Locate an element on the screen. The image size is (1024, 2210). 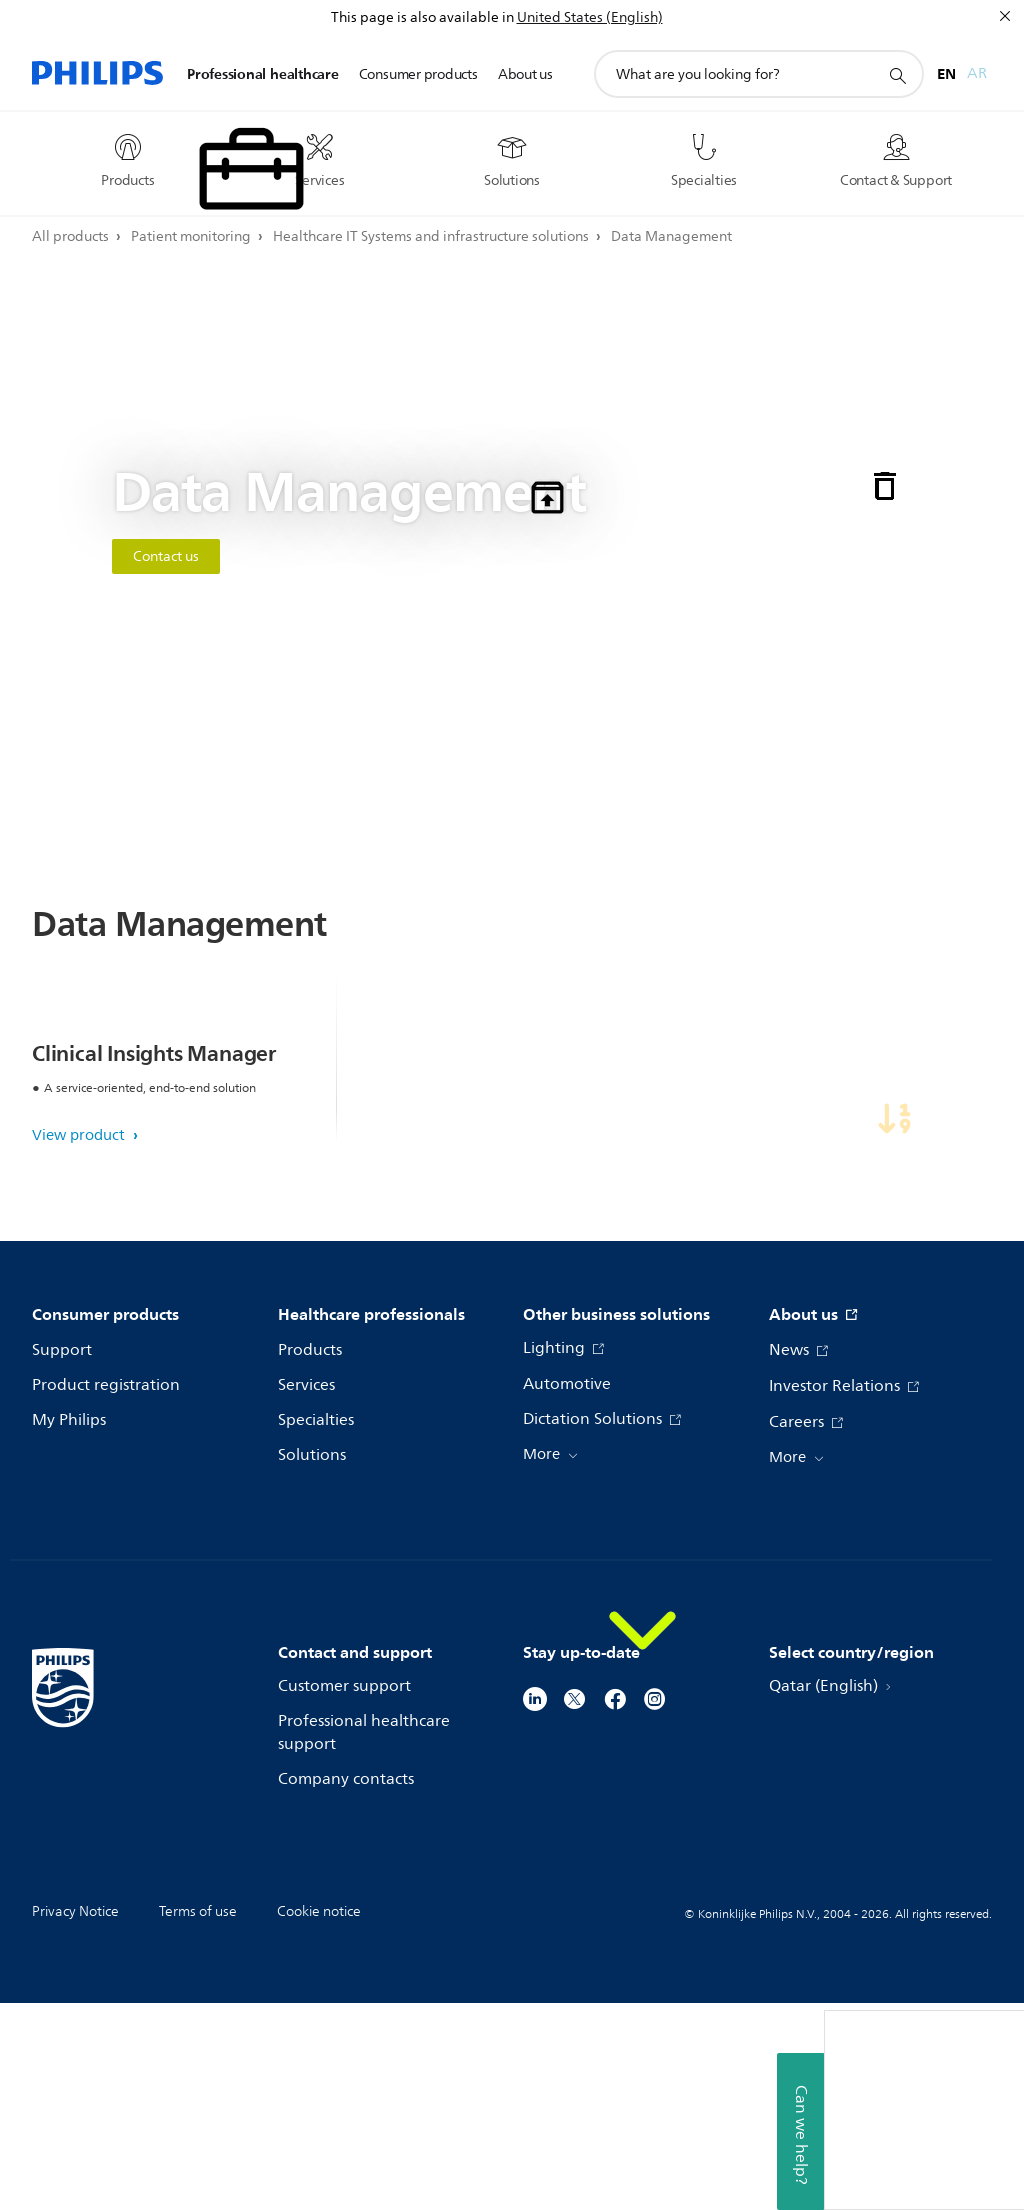
delete selected item is located at coordinates (885, 486).